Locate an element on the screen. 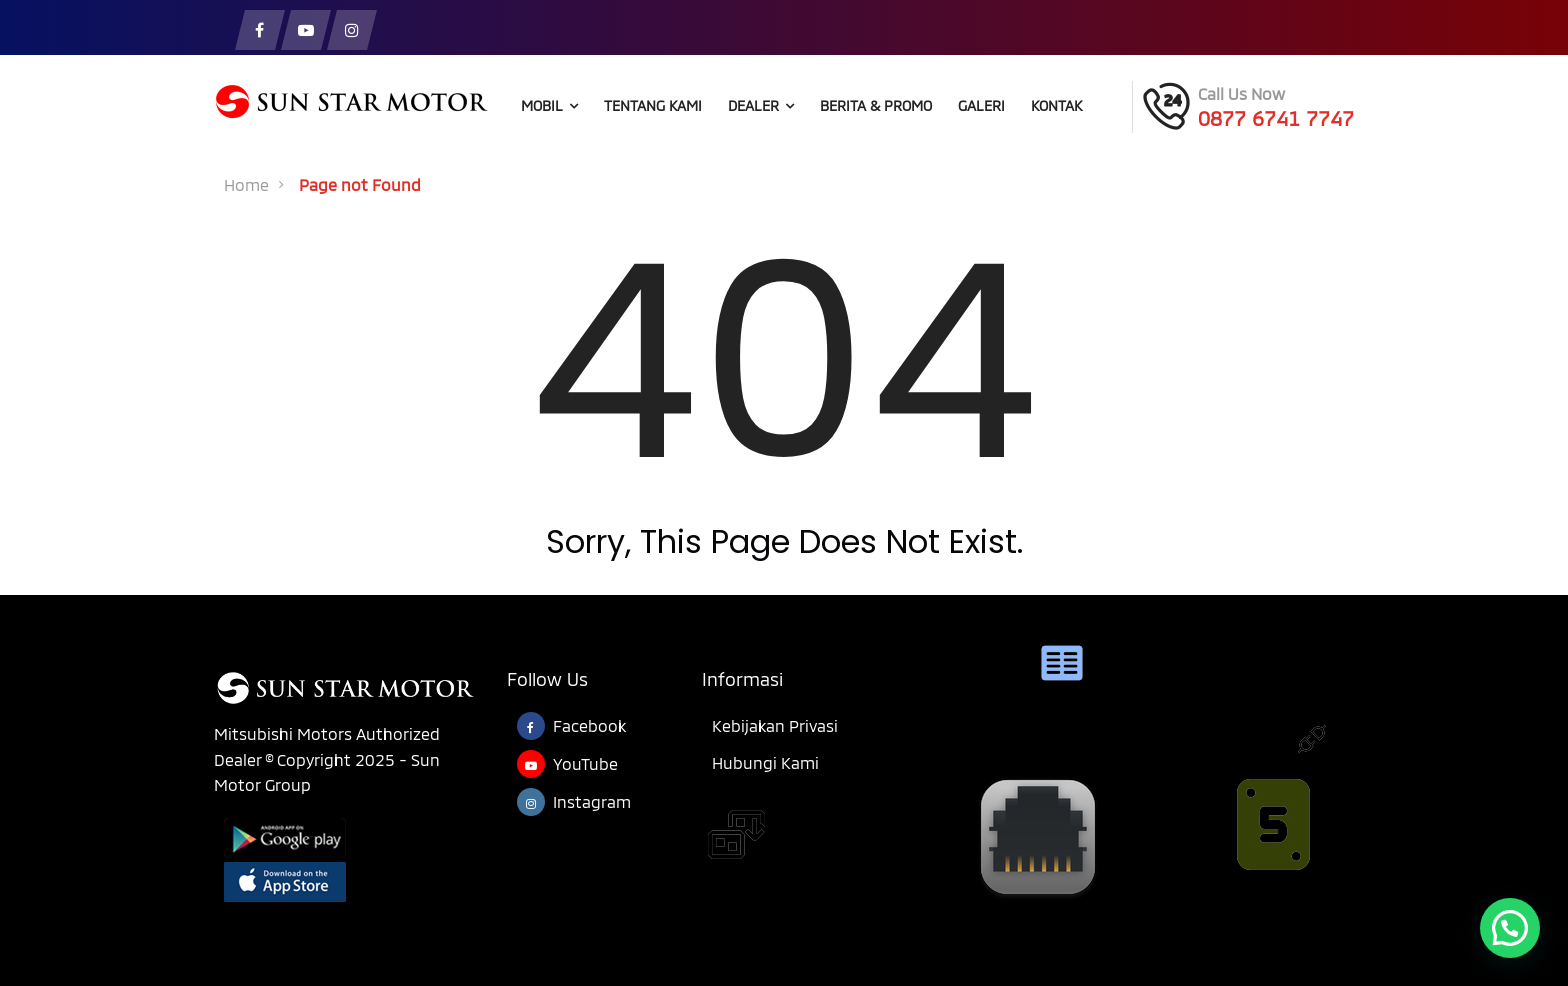 This screenshot has width=1568, height=986. select the five card in a card game is located at coordinates (1273, 824).